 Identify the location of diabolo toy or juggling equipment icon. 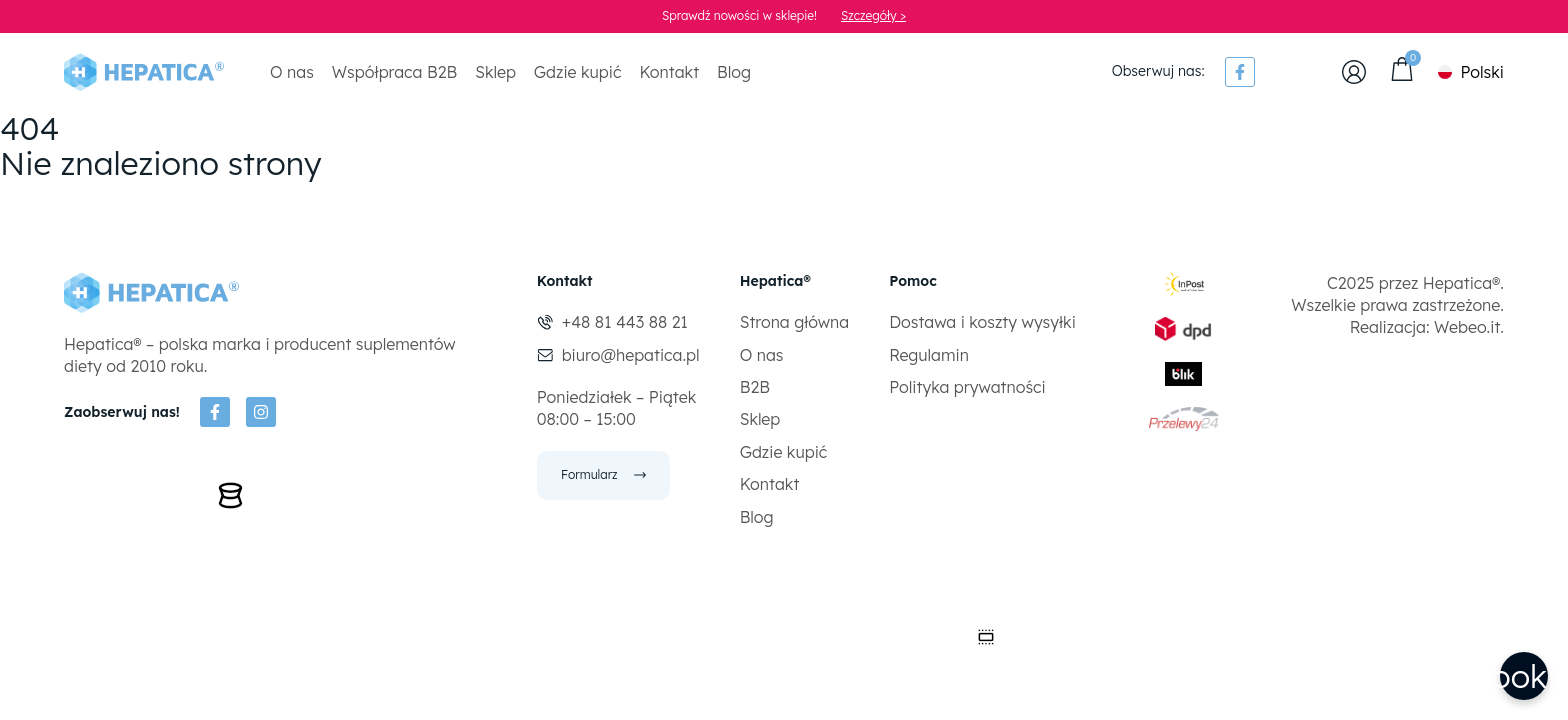
(230, 495).